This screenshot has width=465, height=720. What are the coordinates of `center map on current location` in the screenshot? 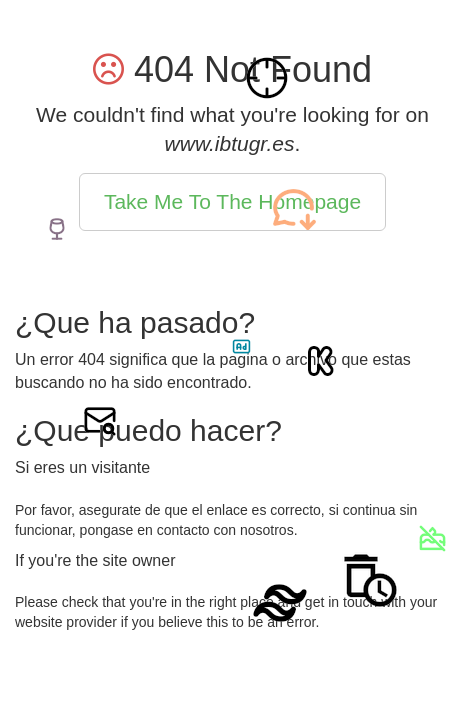 It's located at (267, 78).